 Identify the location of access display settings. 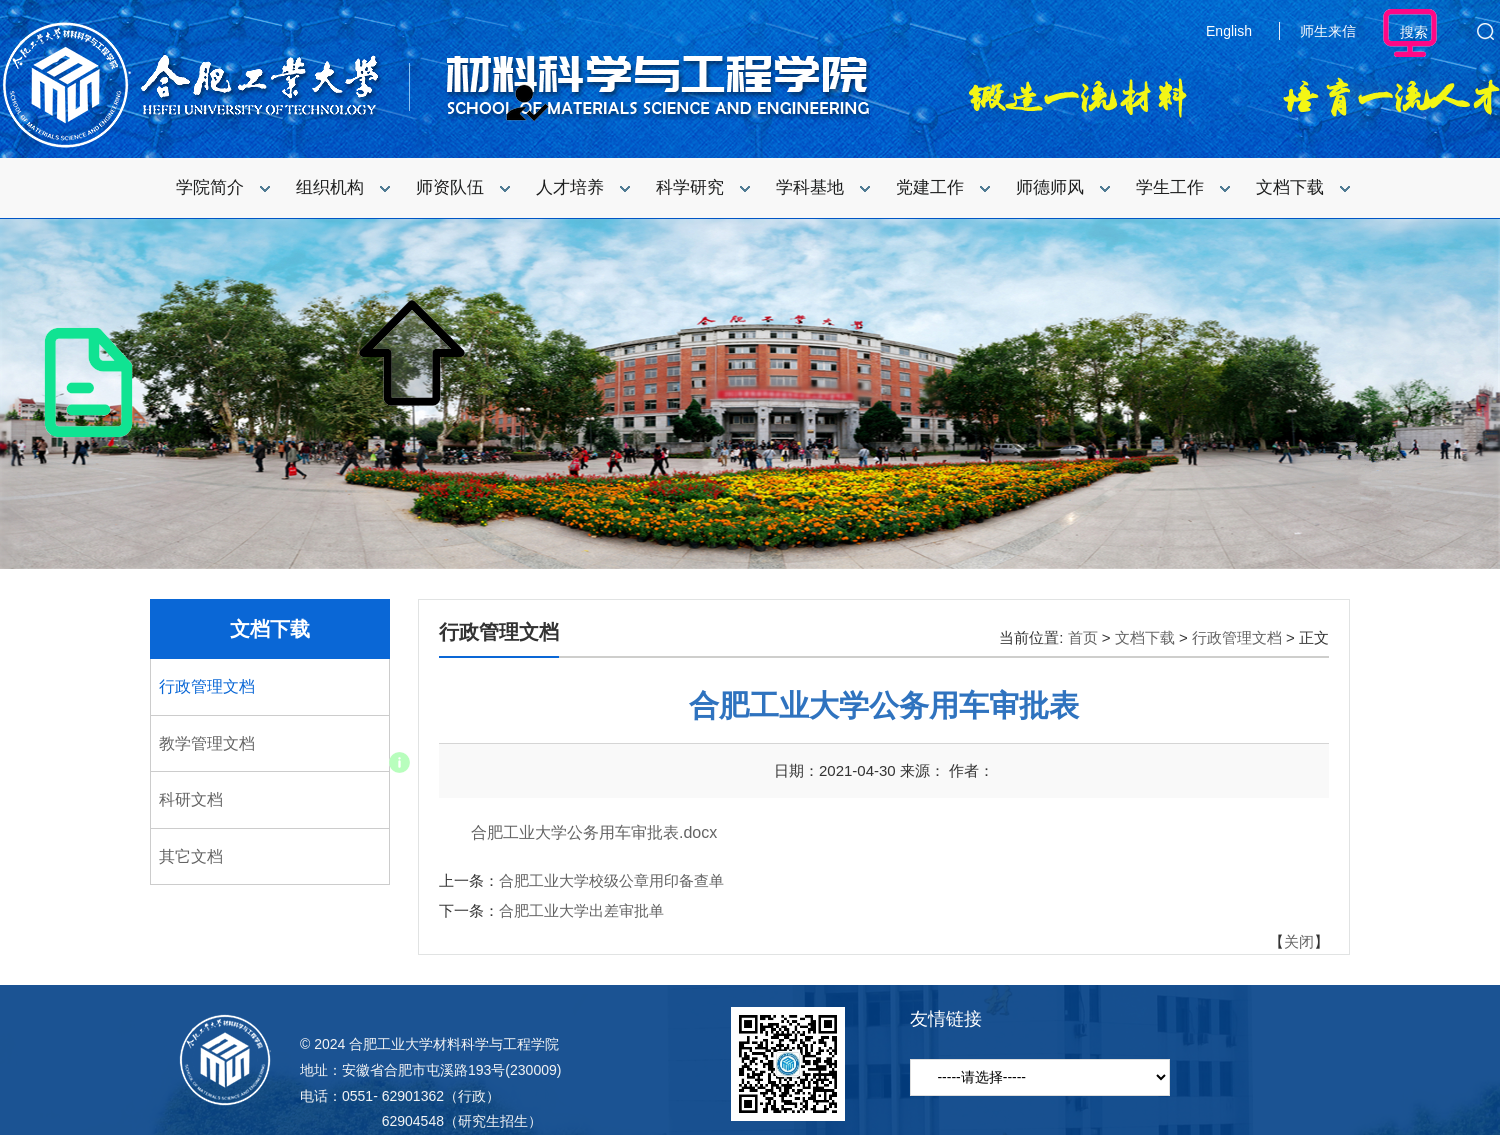
(1410, 33).